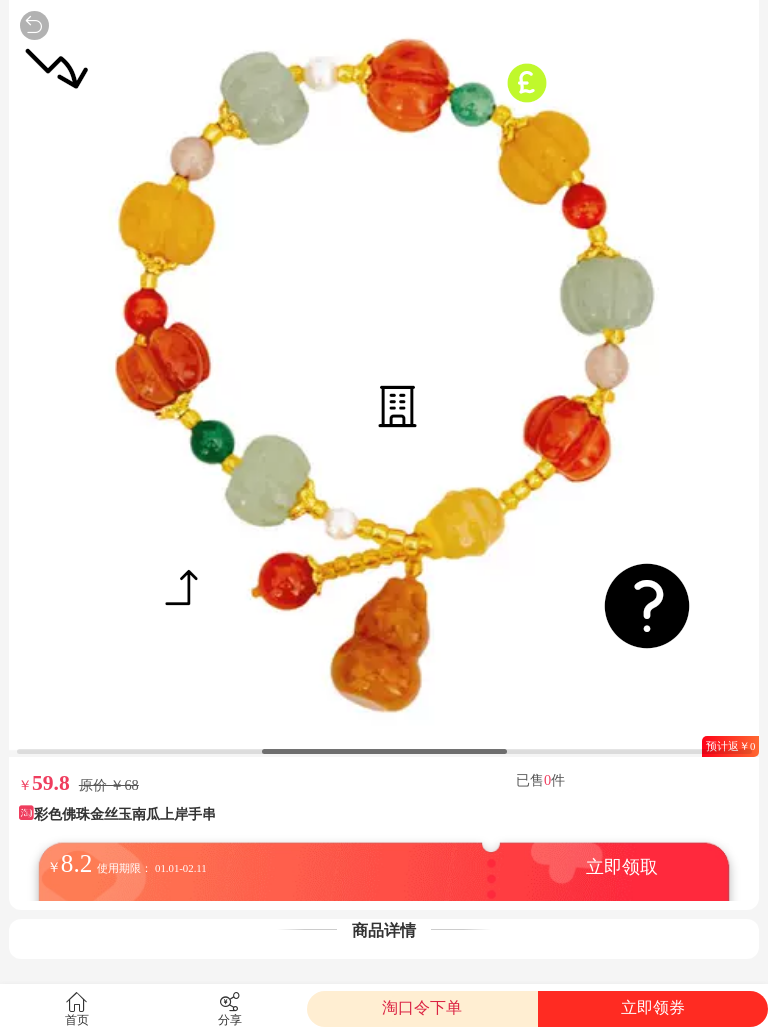 The image size is (768, 1031). Describe the element at coordinates (527, 83) in the screenshot. I see `view amount in British pounds` at that location.